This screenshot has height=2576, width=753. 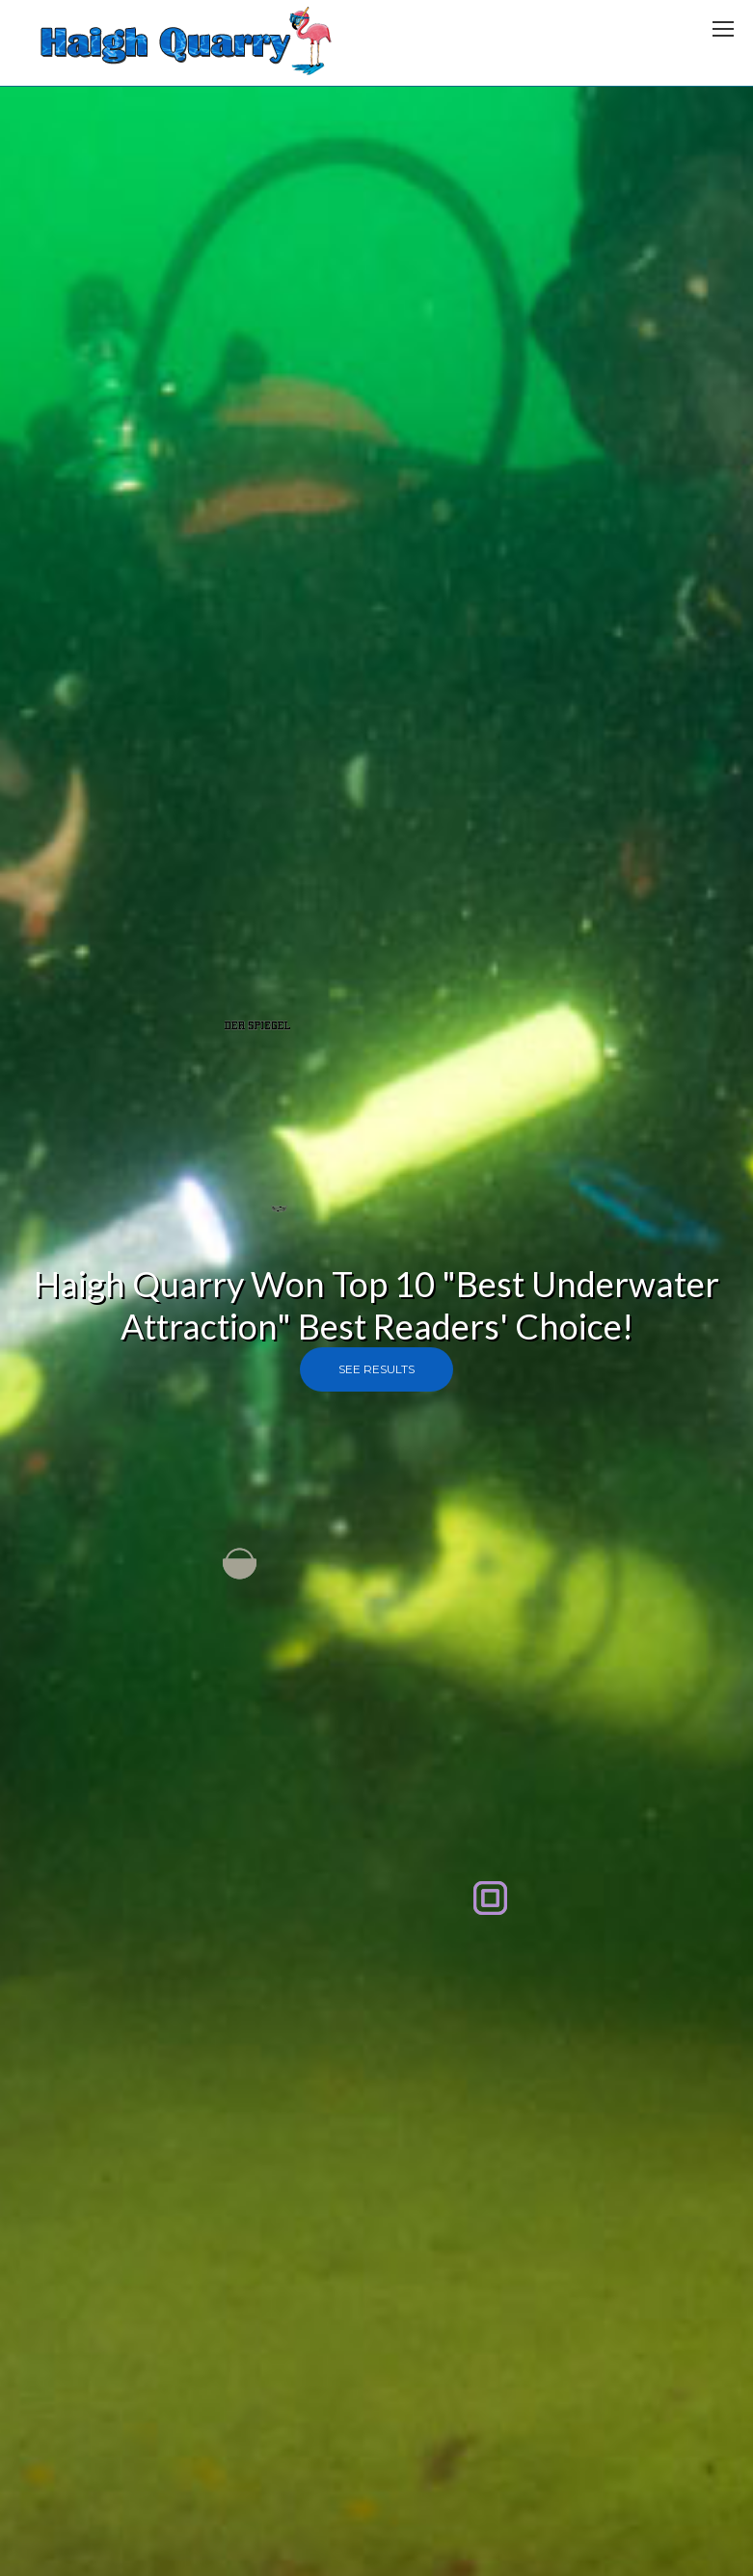 What do you see at coordinates (490, 1898) in the screenshot?
I see `open the smoothcomp app` at bounding box center [490, 1898].